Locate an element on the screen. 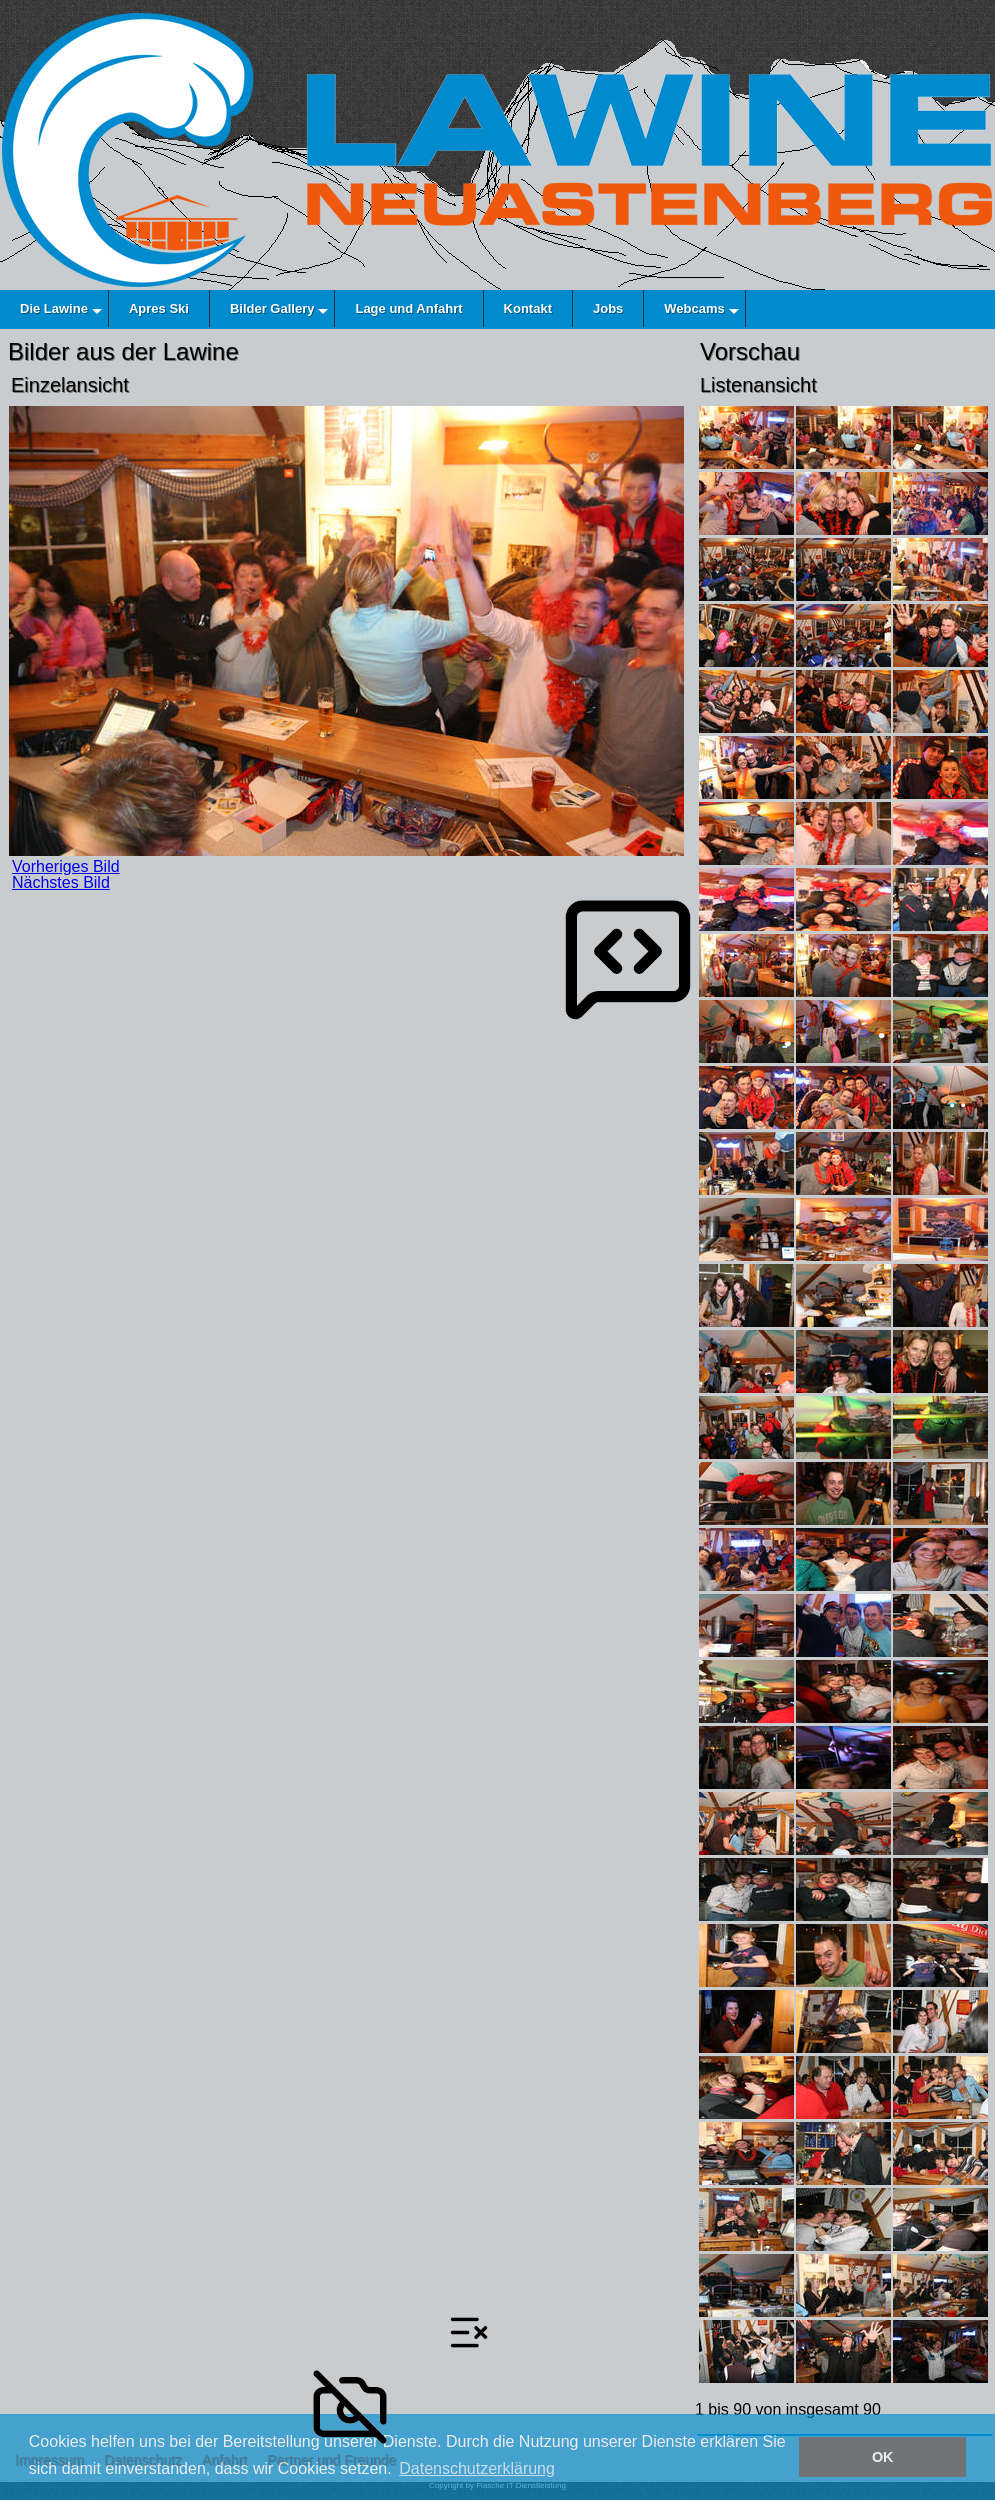 This screenshot has width=995, height=2500. camera is disabled or unavailable is located at coordinates (350, 2407).